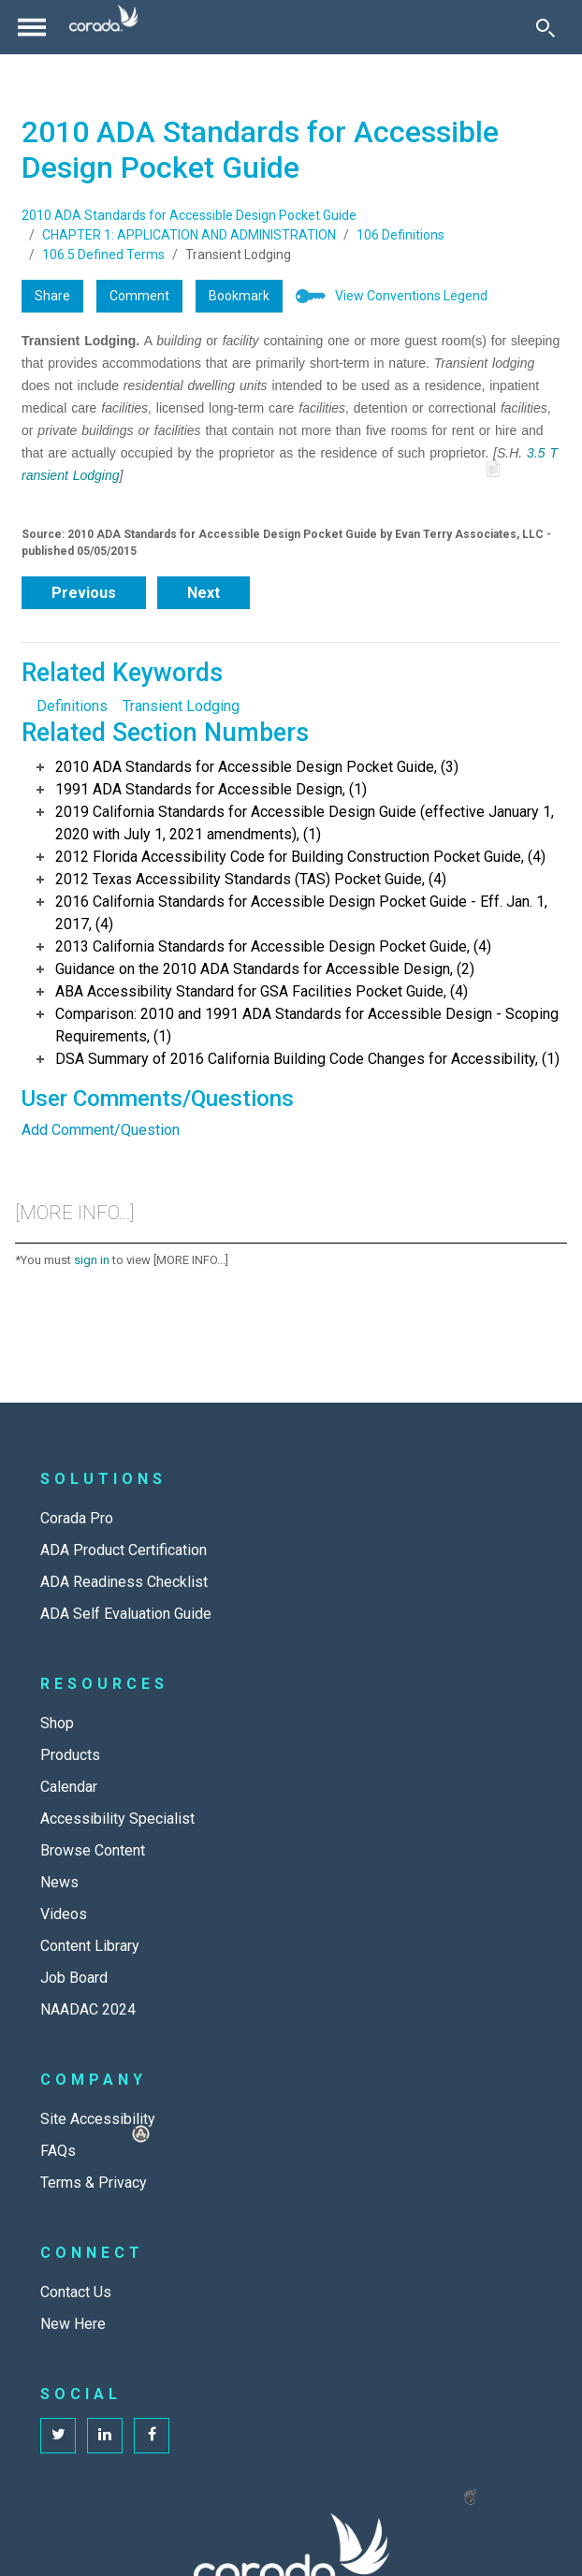 This screenshot has height=2576, width=582. Describe the element at coordinates (140, 2133) in the screenshot. I see `check for available software updates` at that location.